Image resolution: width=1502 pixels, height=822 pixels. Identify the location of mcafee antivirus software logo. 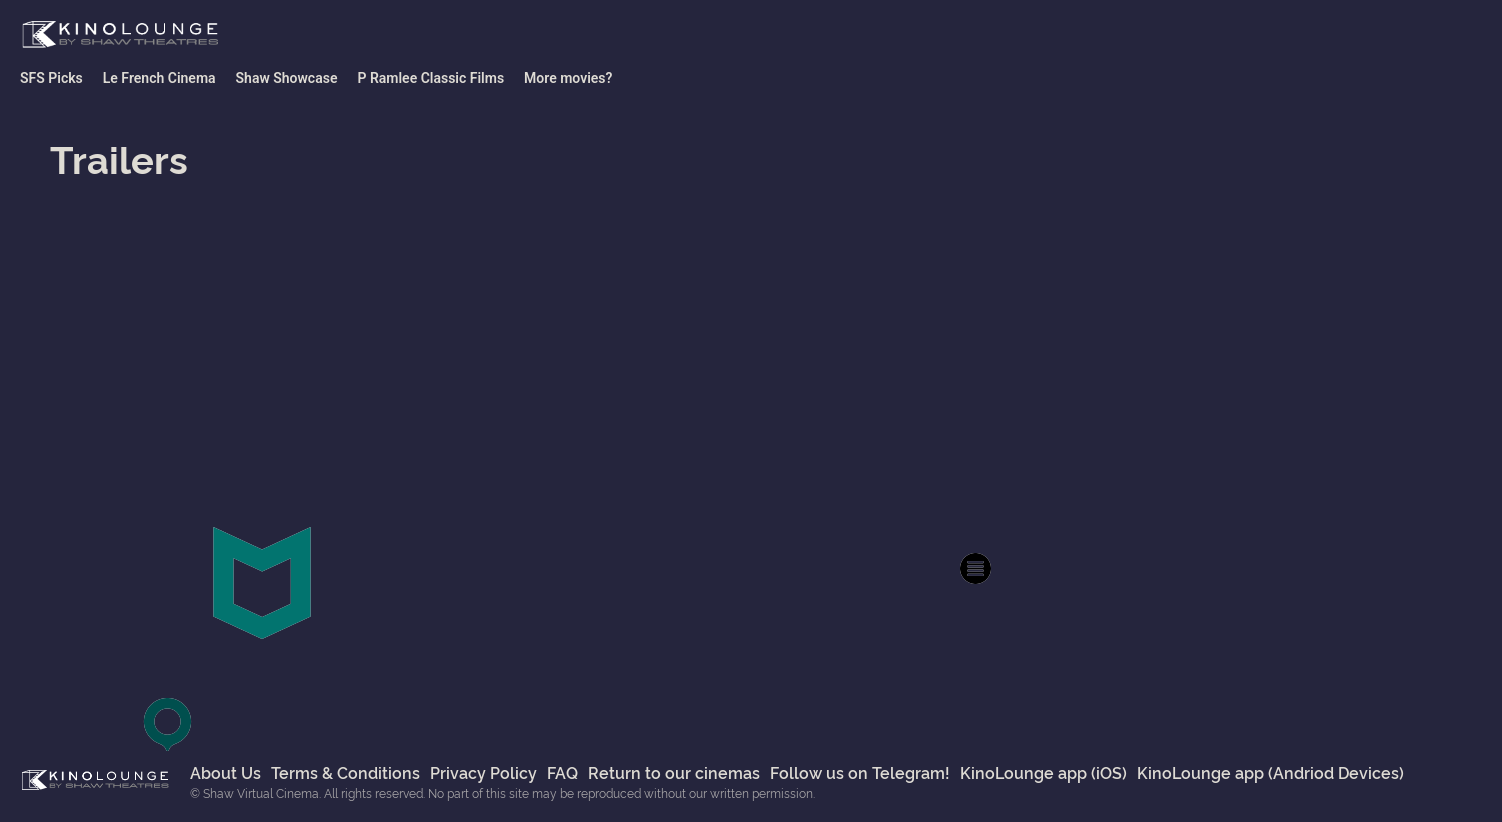
(262, 583).